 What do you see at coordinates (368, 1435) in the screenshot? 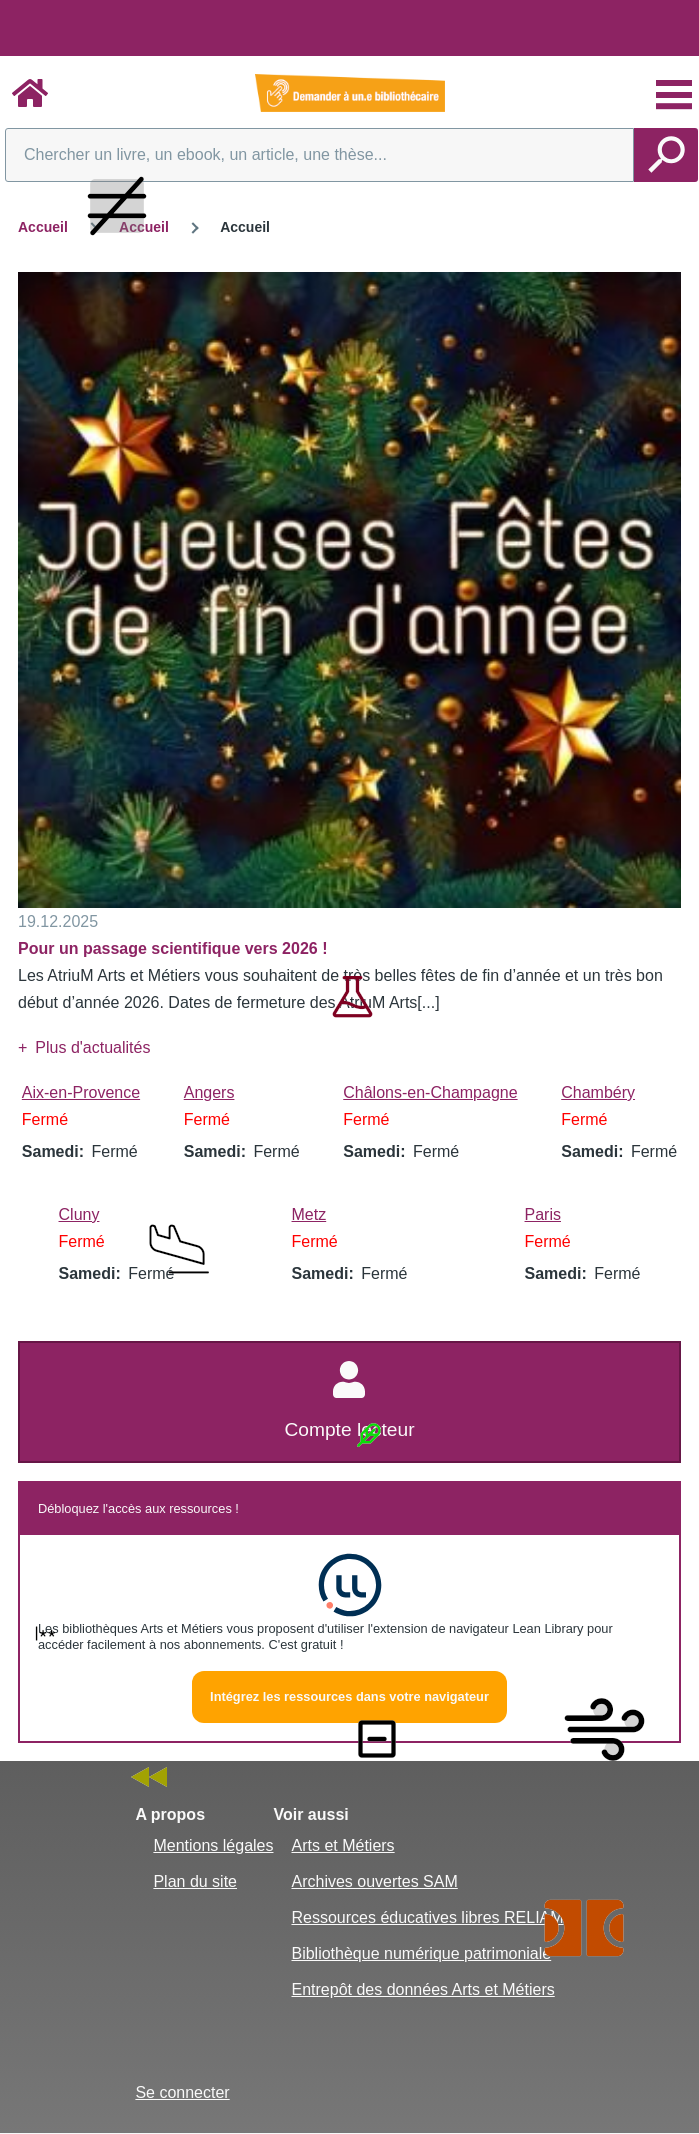
I see `compose a new post or message` at bounding box center [368, 1435].